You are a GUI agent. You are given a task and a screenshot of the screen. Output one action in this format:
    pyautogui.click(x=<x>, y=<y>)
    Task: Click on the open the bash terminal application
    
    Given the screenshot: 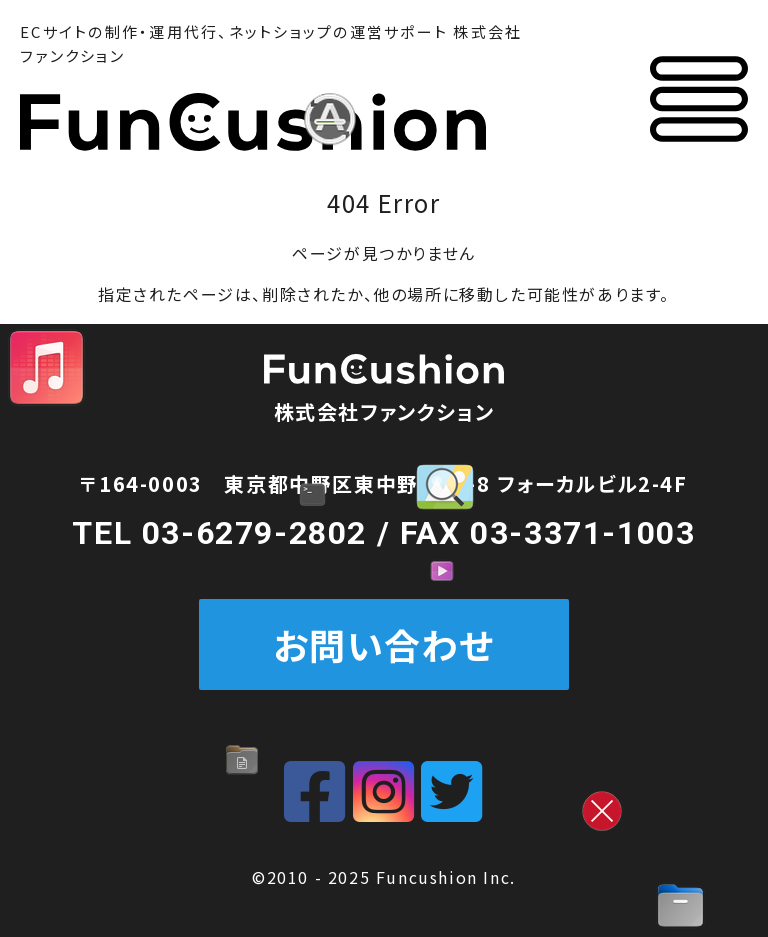 What is the action you would take?
    pyautogui.click(x=312, y=494)
    